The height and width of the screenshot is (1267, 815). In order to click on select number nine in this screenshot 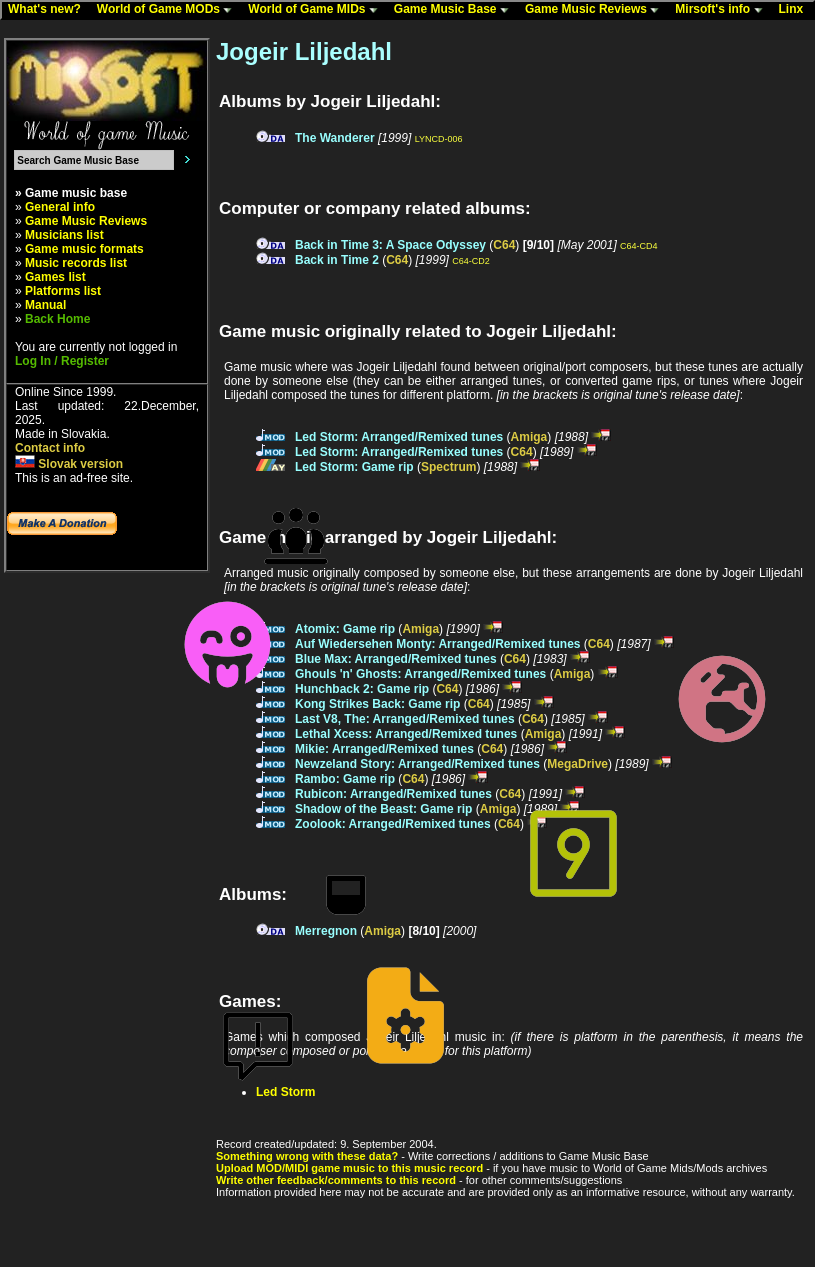, I will do `click(573, 853)`.